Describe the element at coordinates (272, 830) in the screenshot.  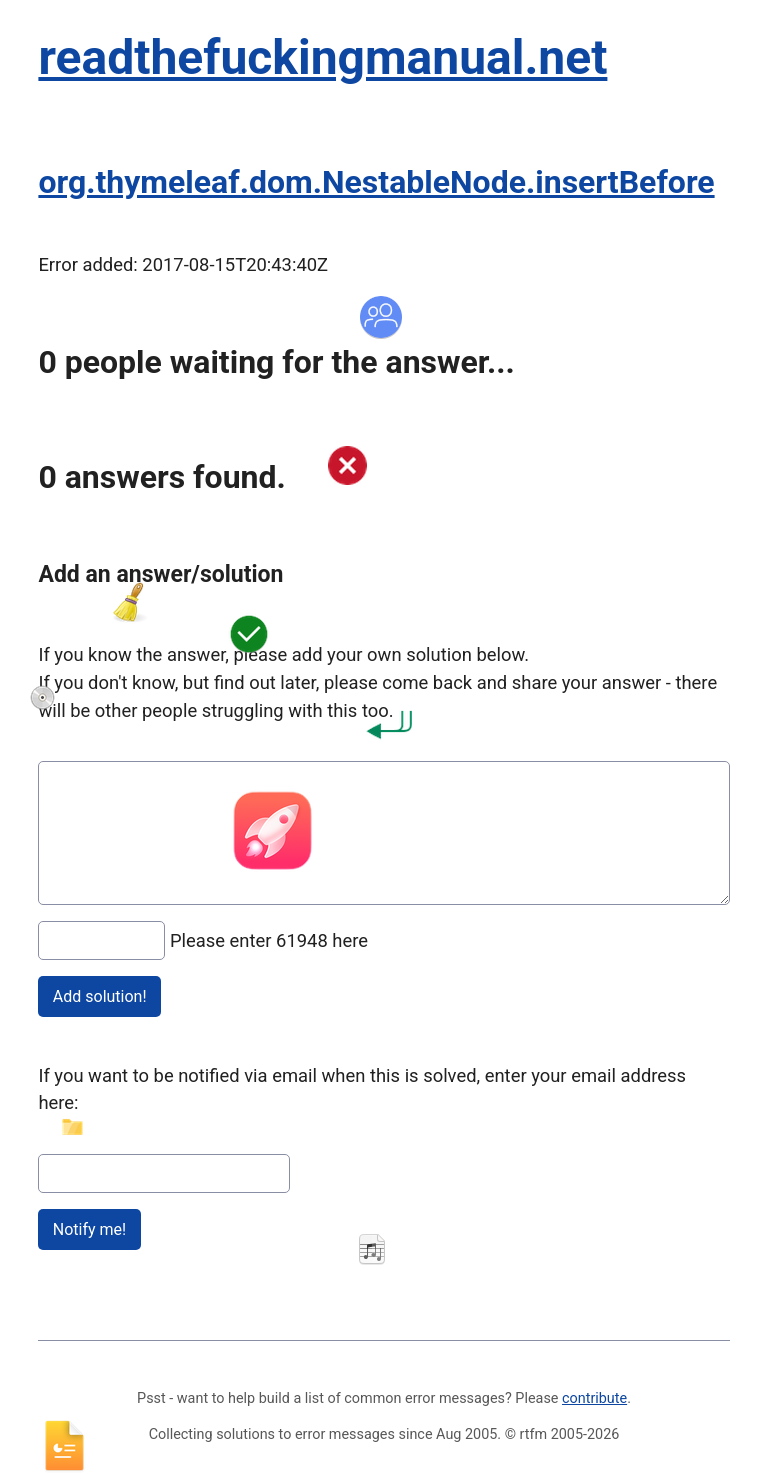
I see `open the games app` at that location.